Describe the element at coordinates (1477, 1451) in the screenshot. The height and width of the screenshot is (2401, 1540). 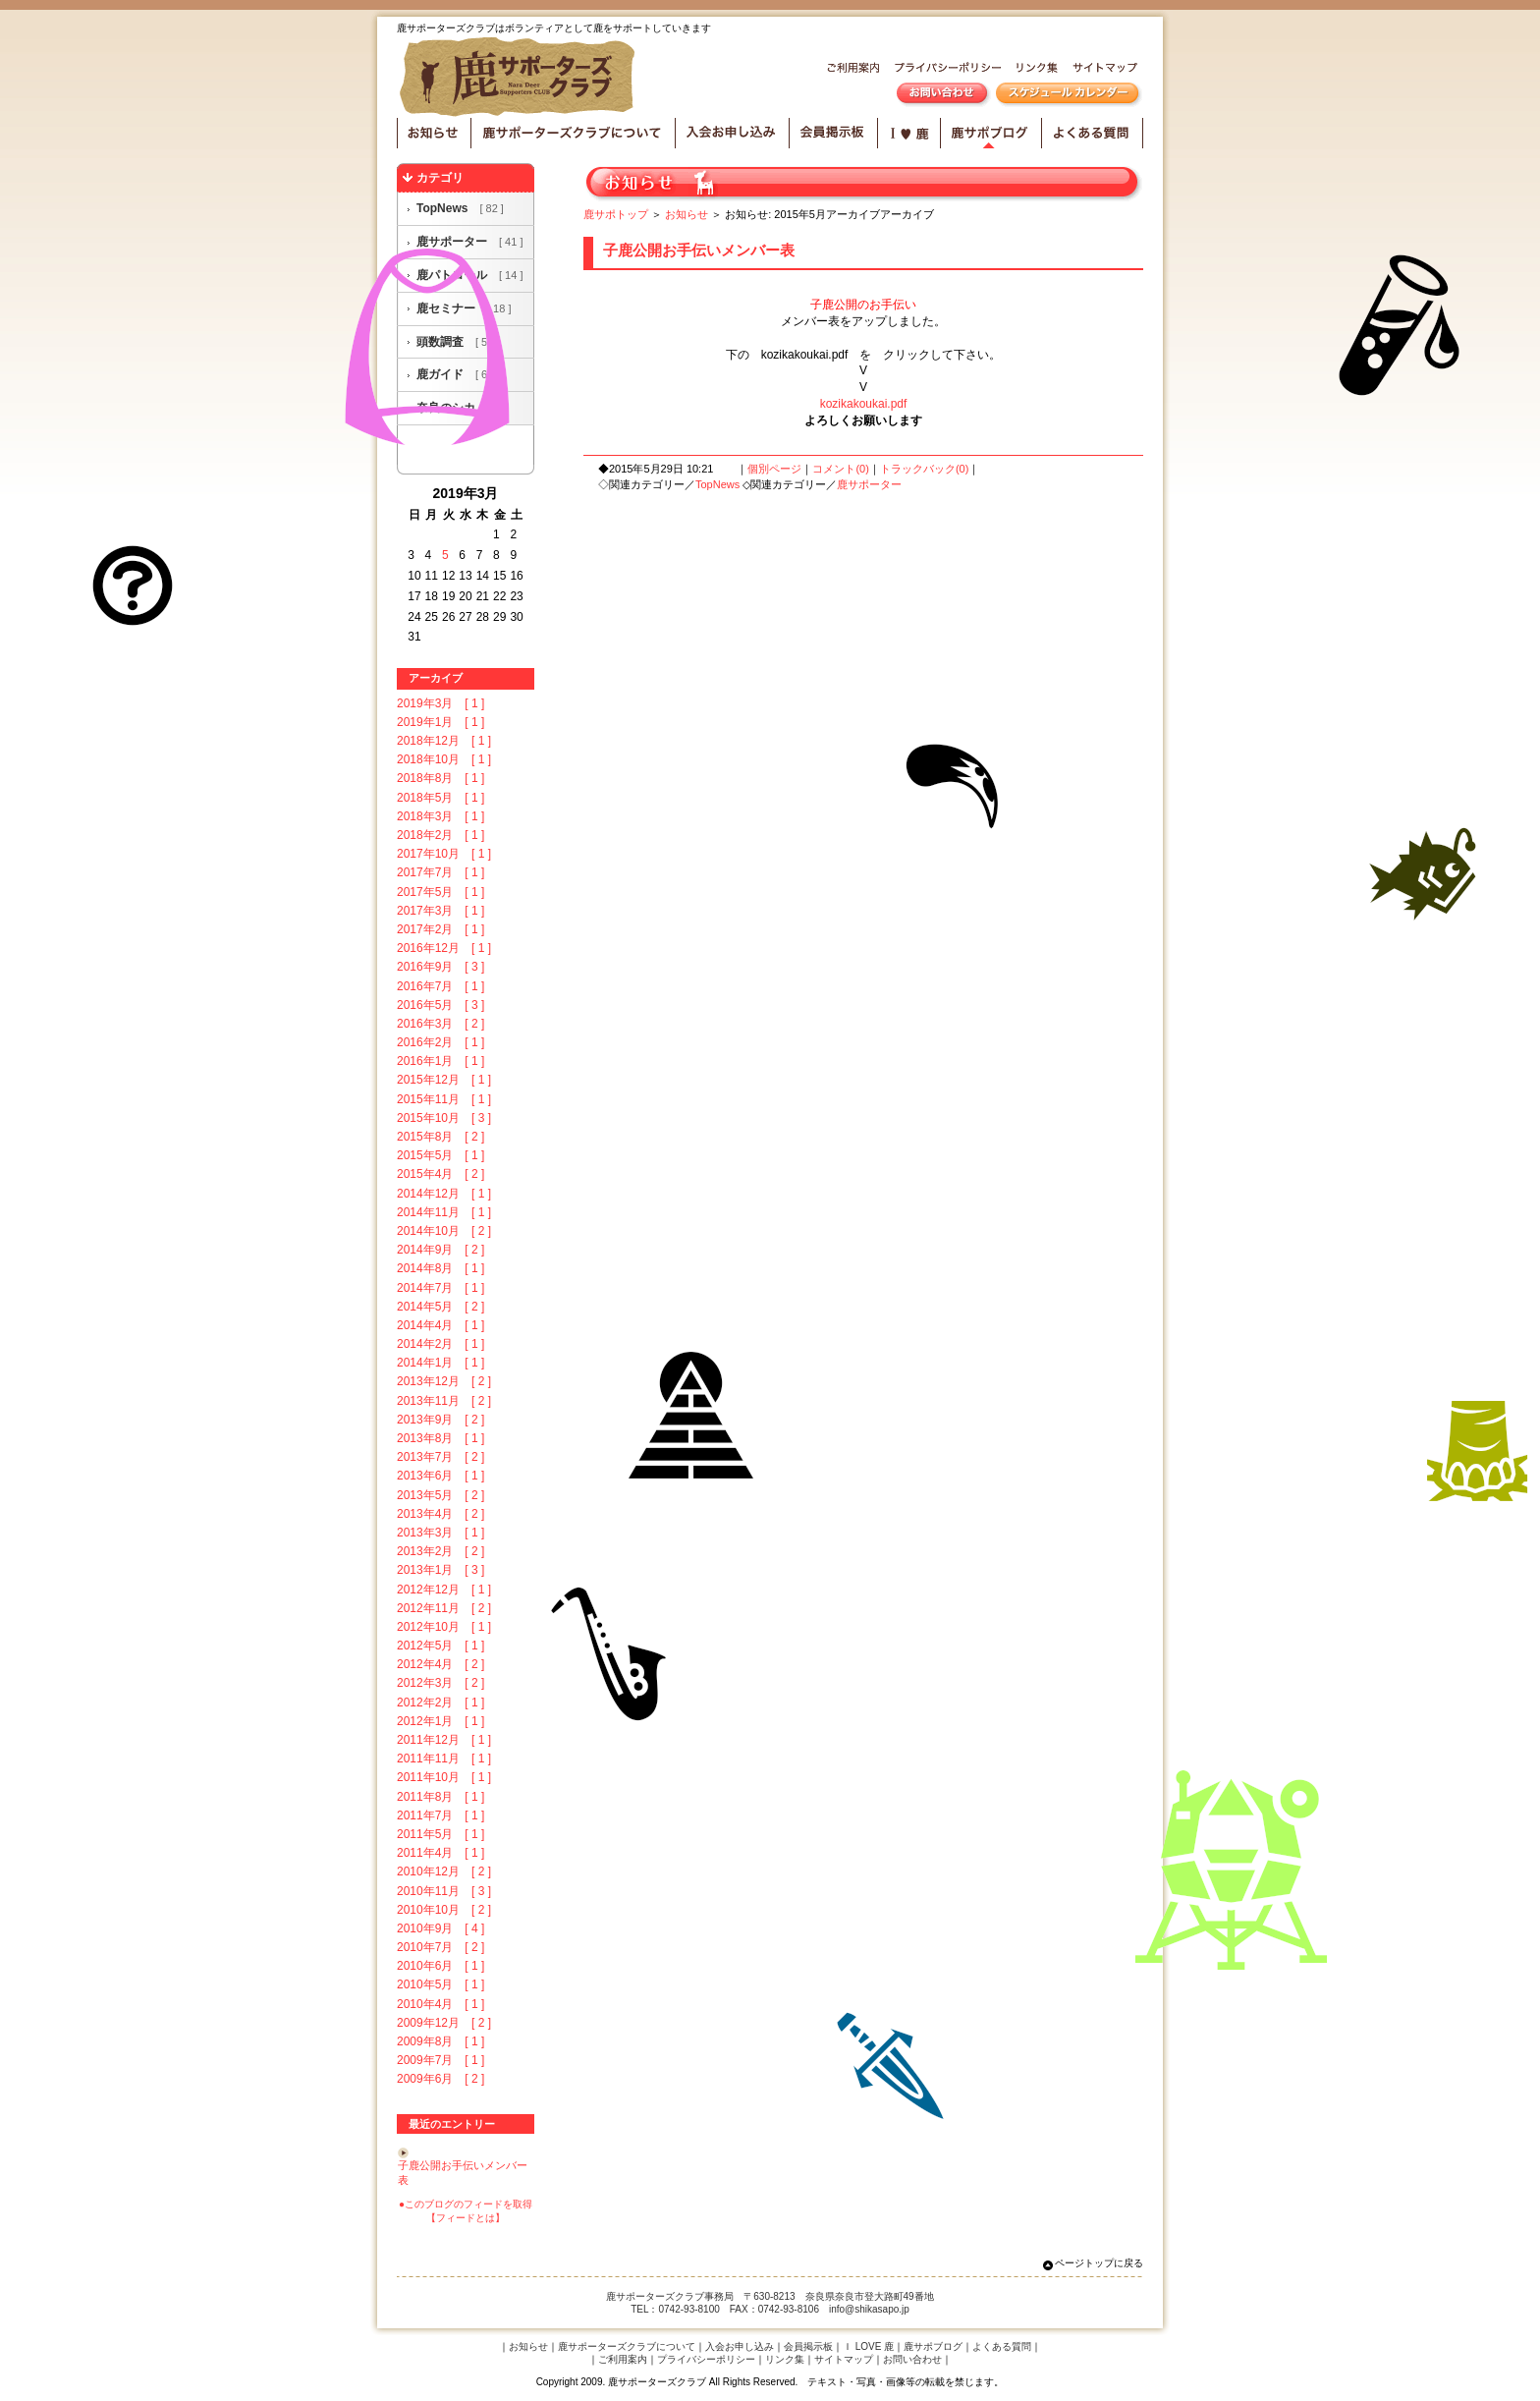
I see `perform a stomp attack` at that location.